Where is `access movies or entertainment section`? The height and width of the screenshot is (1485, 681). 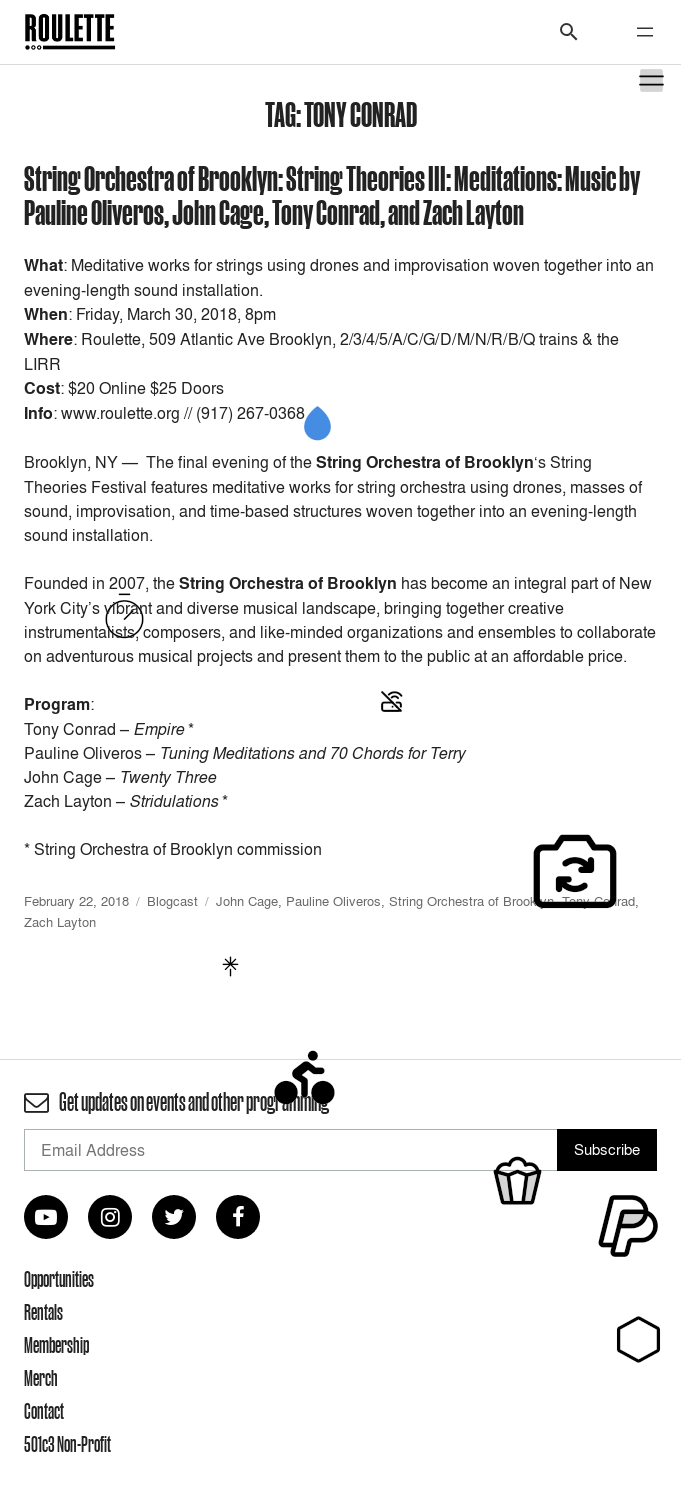
access movies or entertainment section is located at coordinates (517, 1182).